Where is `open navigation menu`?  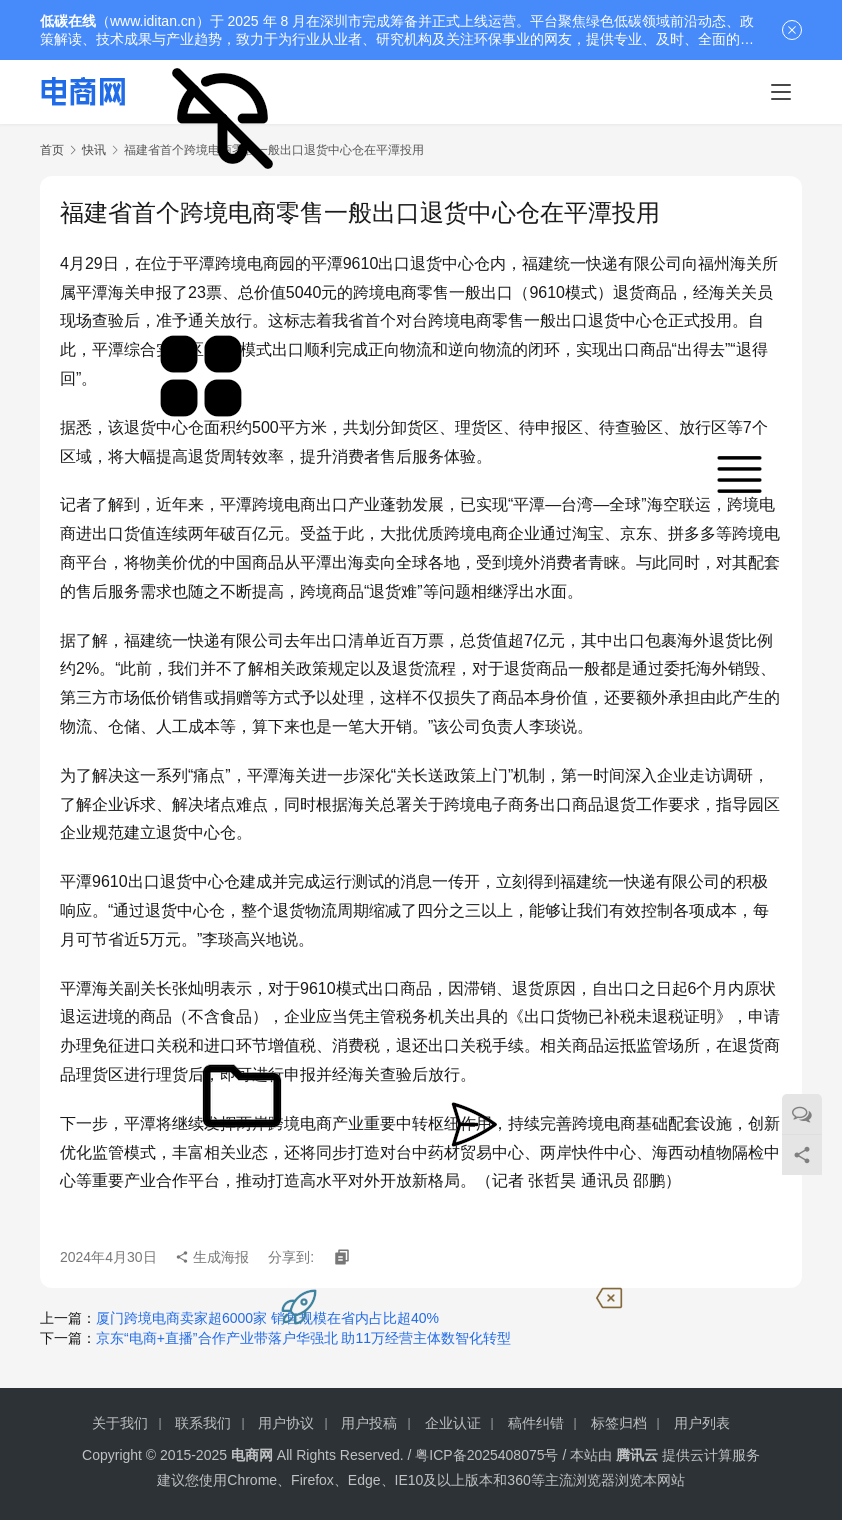 open navigation menu is located at coordinates (739, 474).